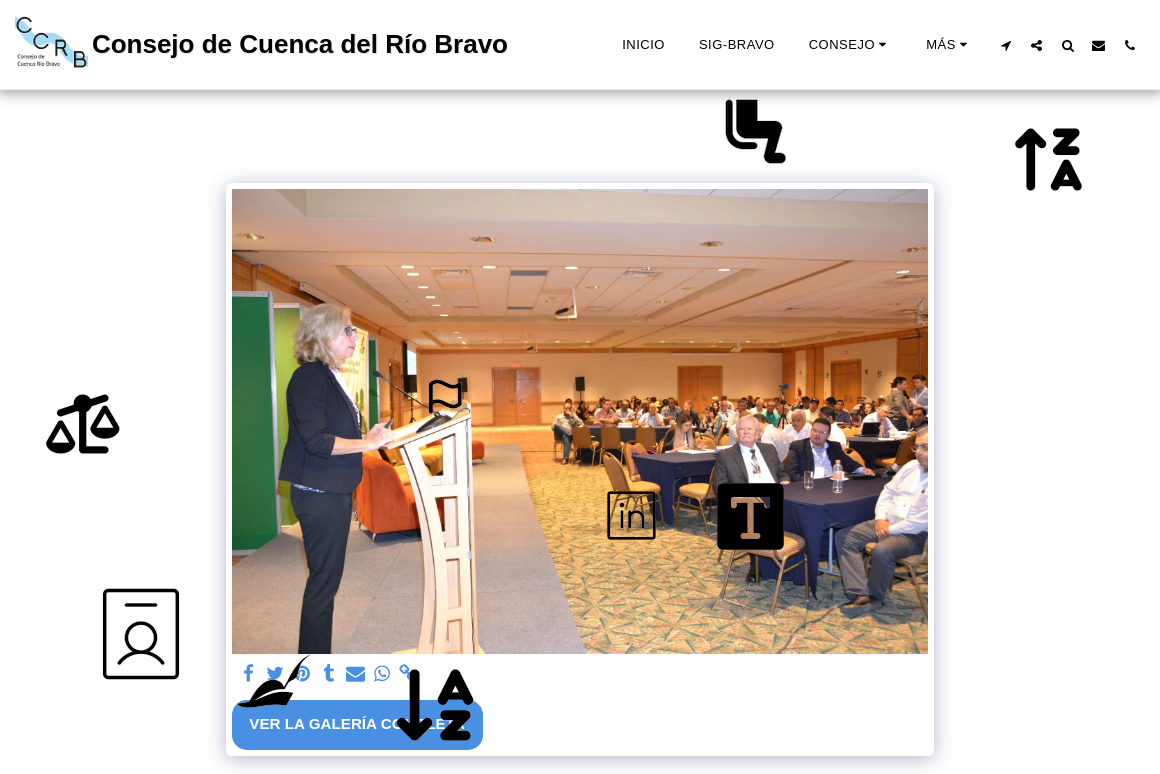 The image size is (1160, 774). What do you see at coordinates (444, 396) in the screenshot?
I see `flag or mark an item for follow-up` at bounding box center [444, 396].